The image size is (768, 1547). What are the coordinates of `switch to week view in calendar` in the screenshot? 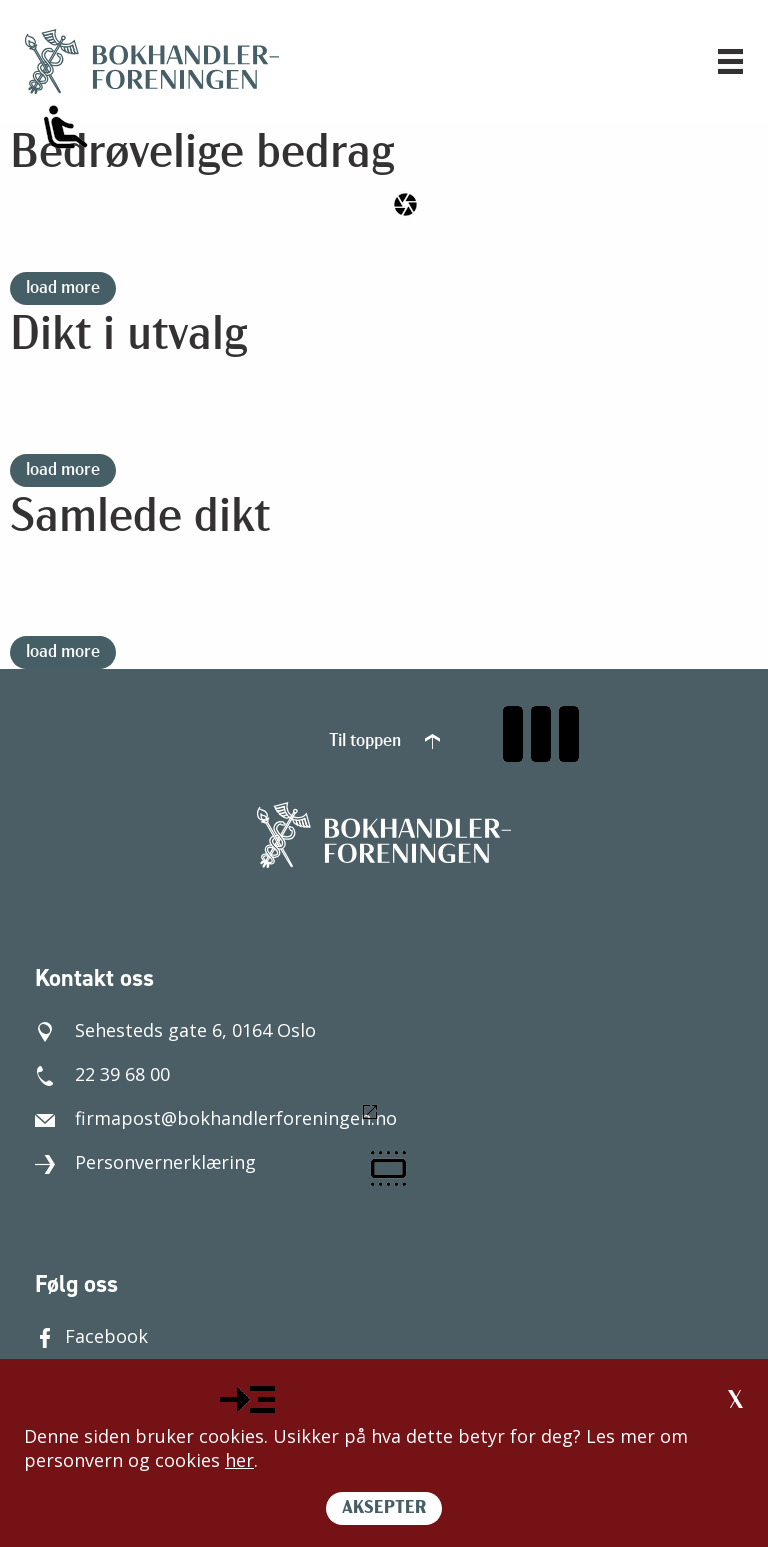 It's located at (543, 734).